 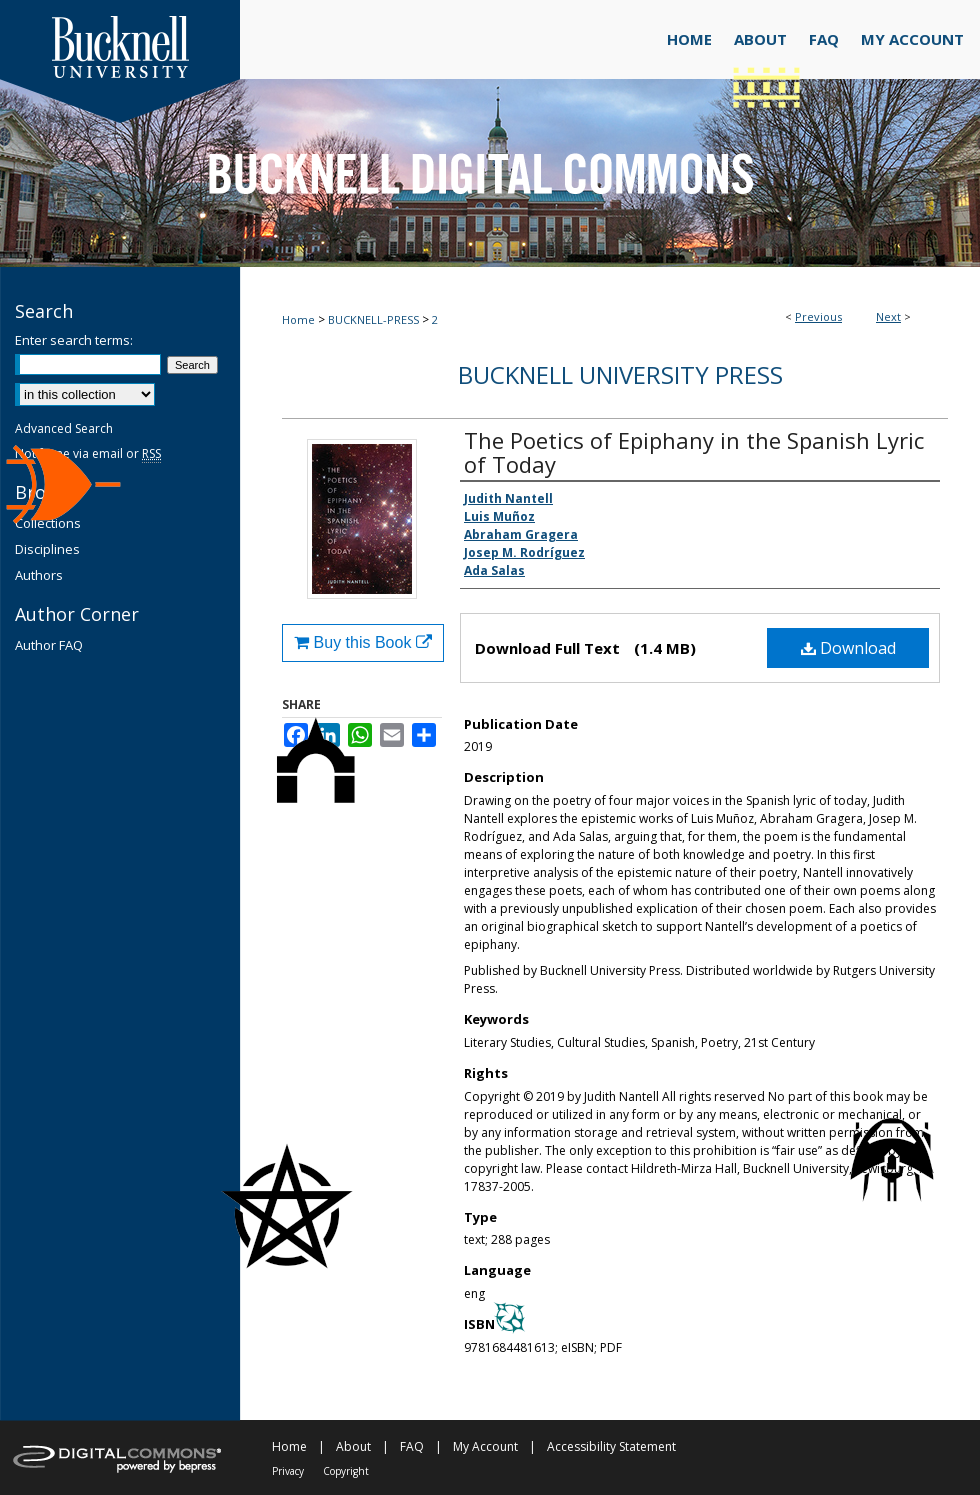 What do you see at coordinates (892, 1160) in the screenshot?
I see `select interceptor ship class` at bounding box center [892, 1160].